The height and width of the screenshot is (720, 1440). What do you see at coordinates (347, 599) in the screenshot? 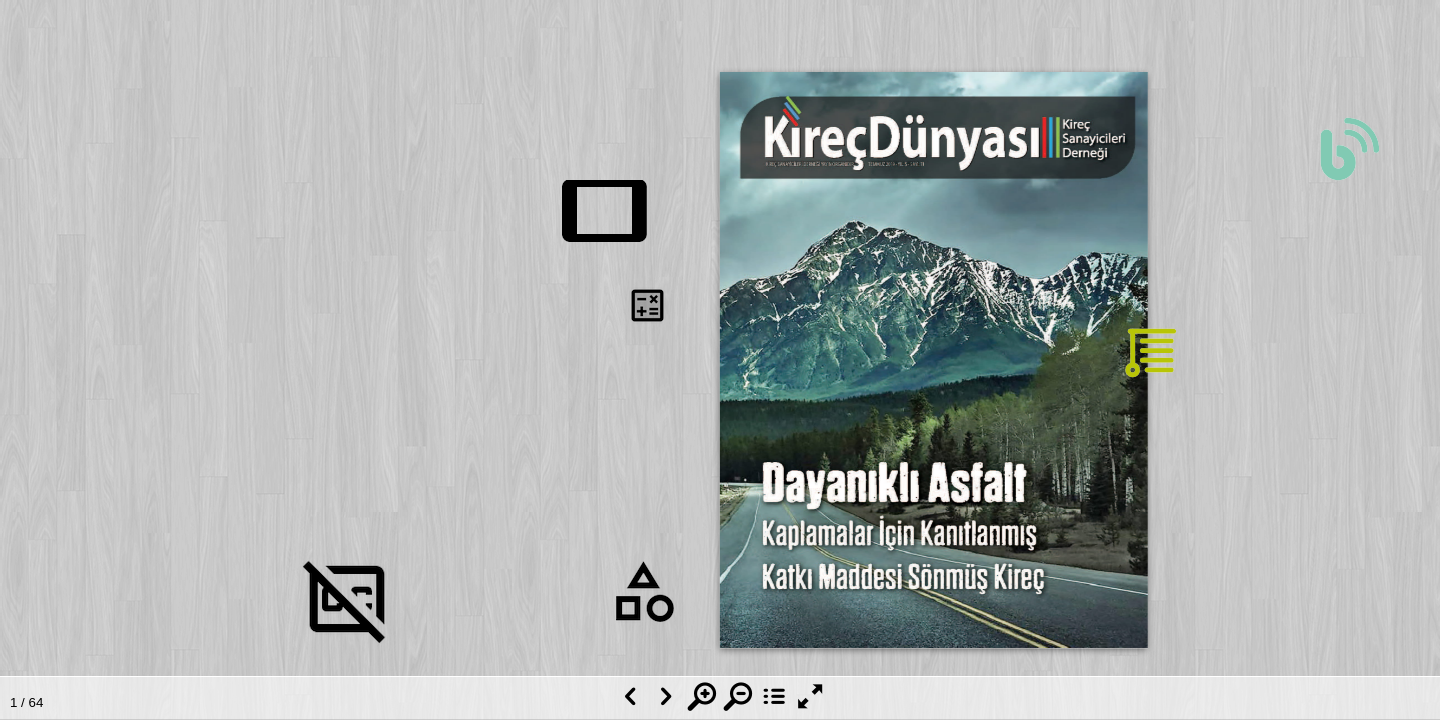
I see `closed captions are disabled` at bounding box center [347, 599].